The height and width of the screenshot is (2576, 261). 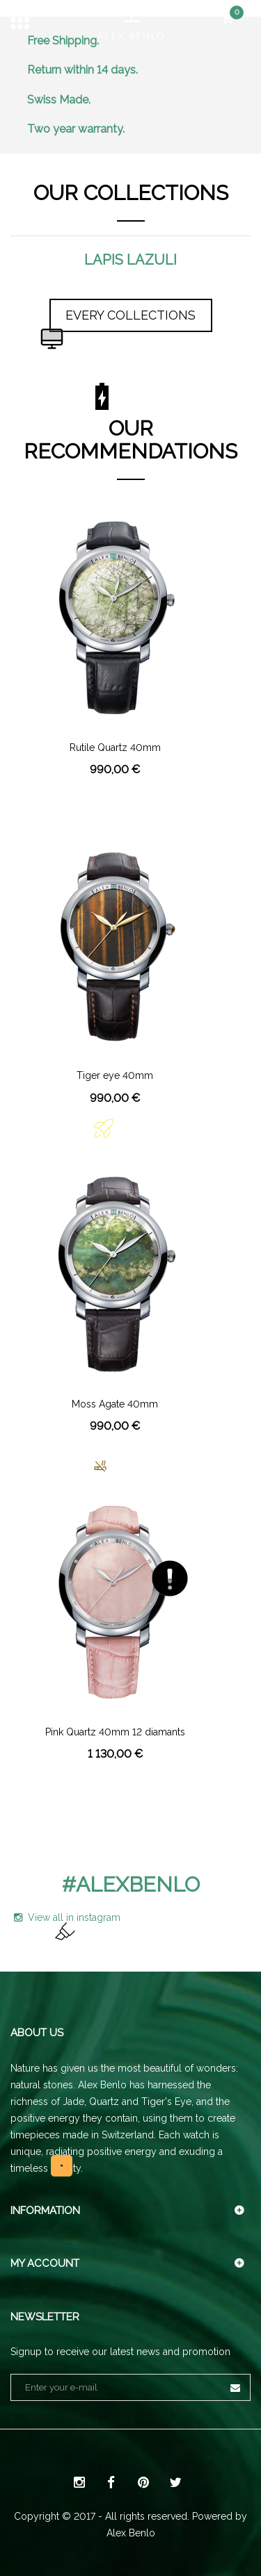 I want to click on highlight or mark selected text, so click(x=64, y=1932).